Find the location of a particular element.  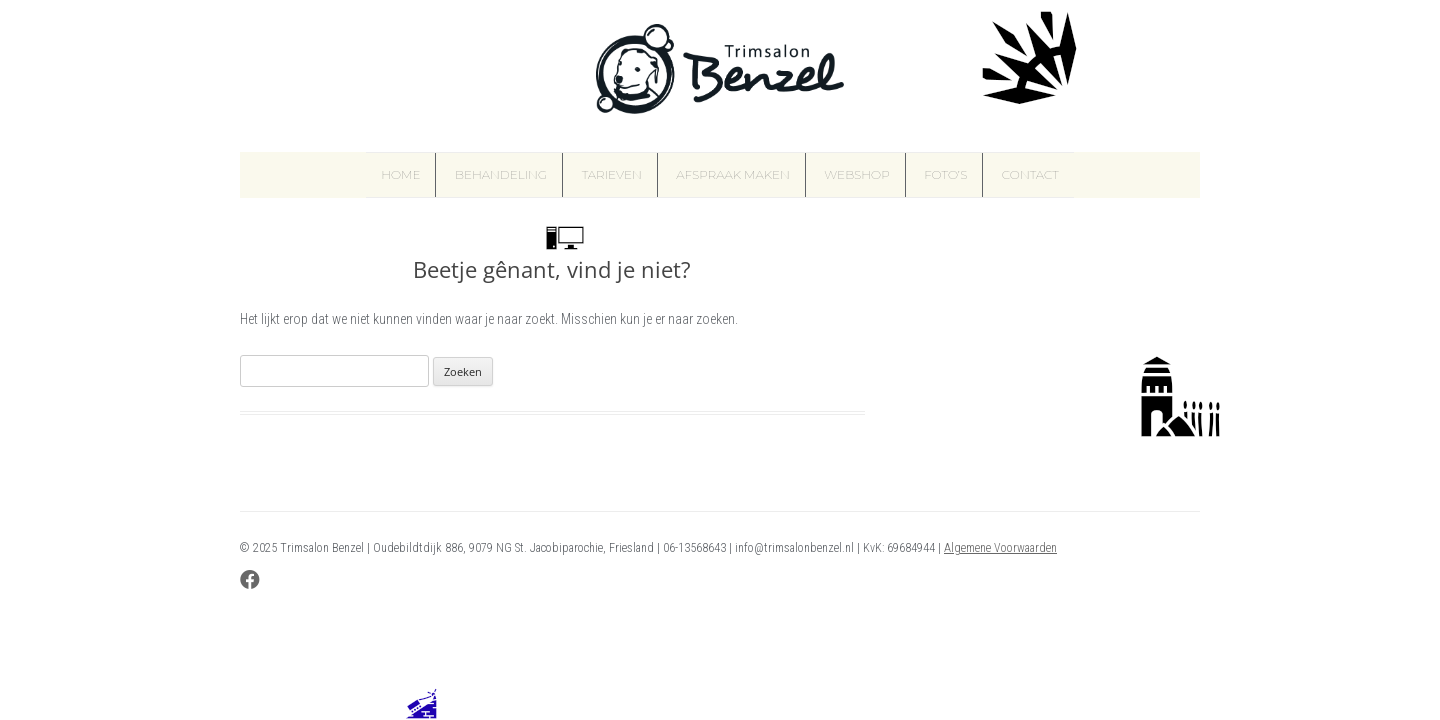

indicates a collision or crash event is located at coordinates (1030, 59).